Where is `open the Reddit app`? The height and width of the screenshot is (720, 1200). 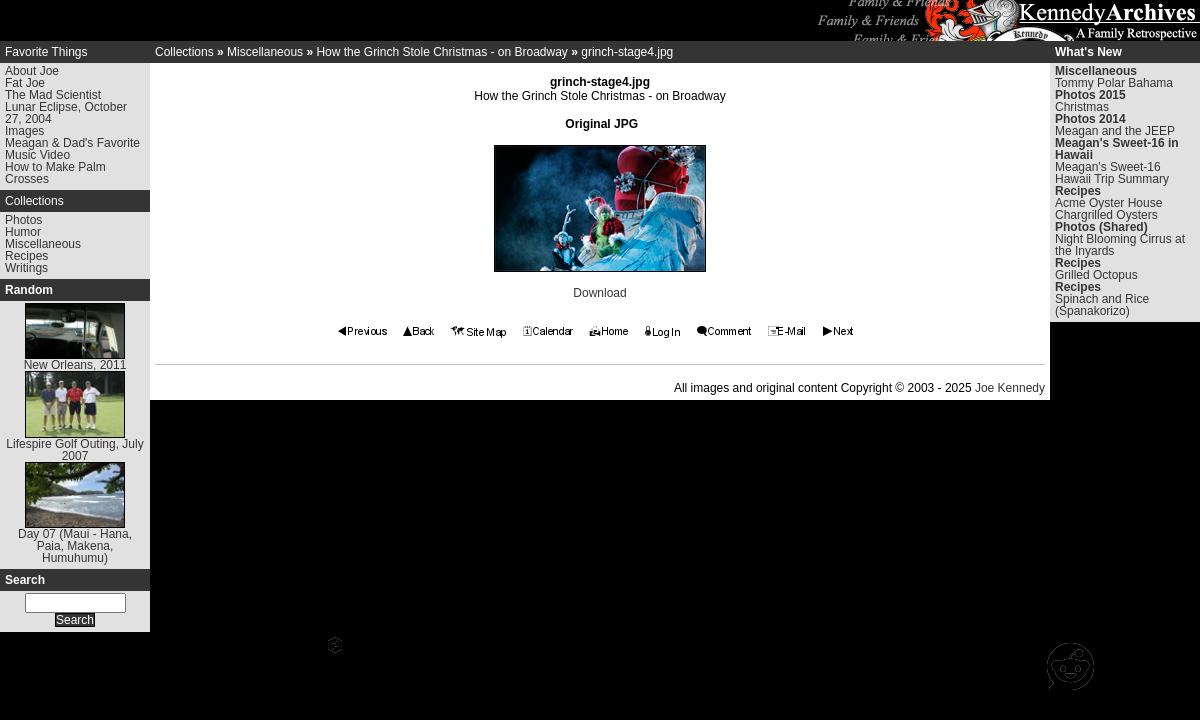
open the Reddit app is located at coordinates (1070, 666).